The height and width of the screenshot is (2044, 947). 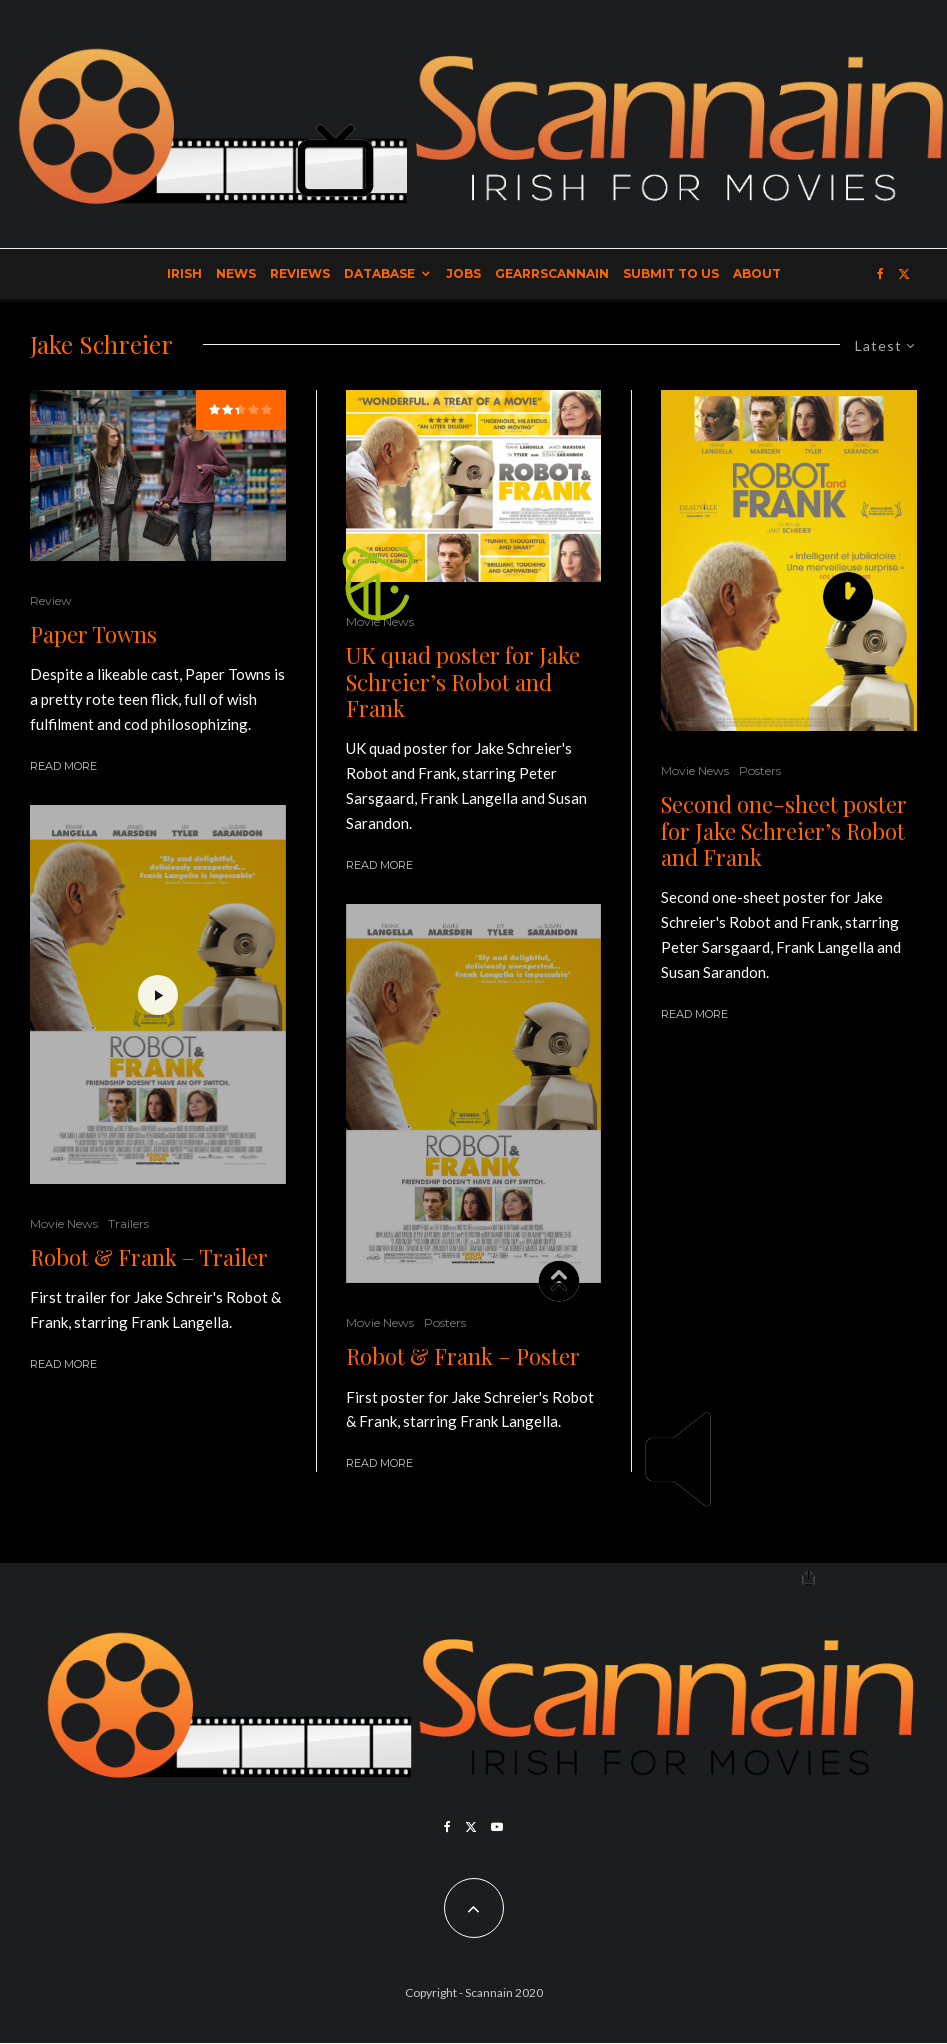 What do you see at coordinates (808, 1577) in the screenshot?
I see `share this content with others` at bounding box center [808, 1577].